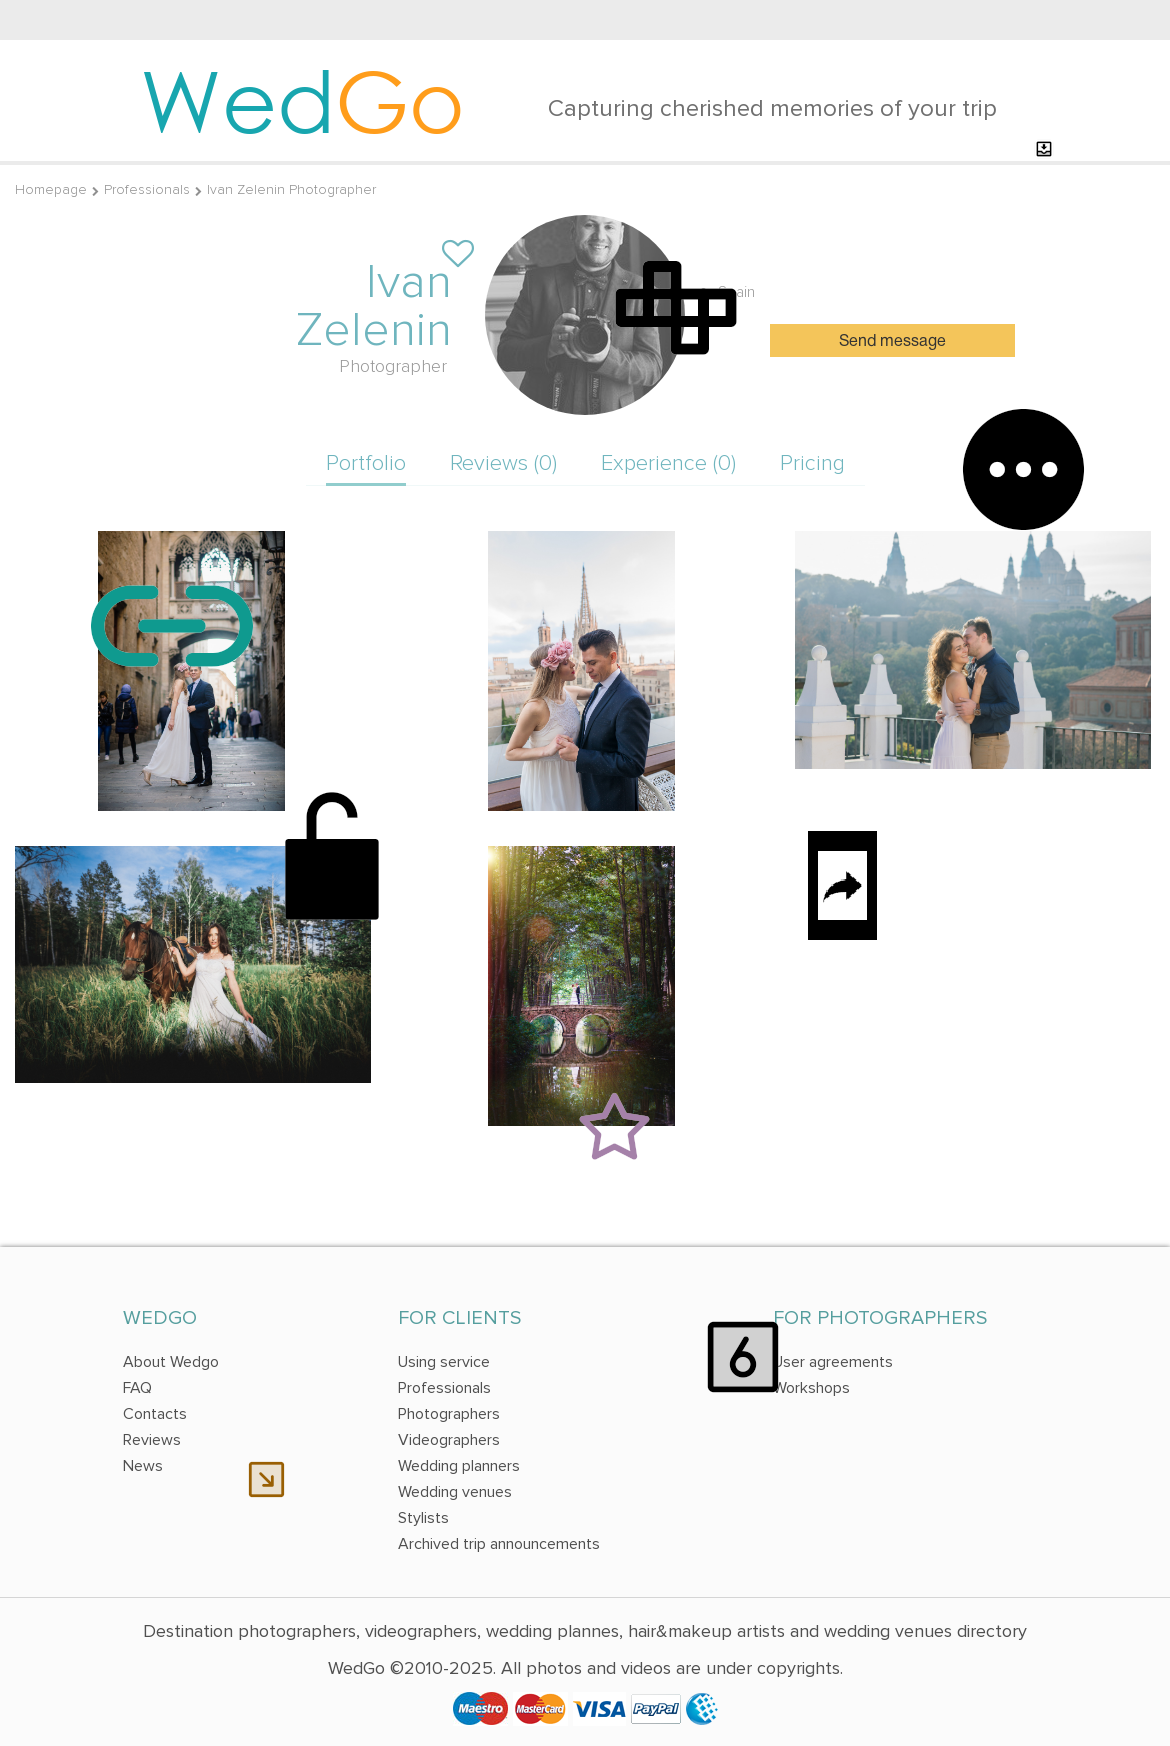 The width and height of the screenshot is (1170, 1746). What do you see at coordinates (172, 626) in the screenshot?
I see `copy or share a link` at bounding box center [172, 626].